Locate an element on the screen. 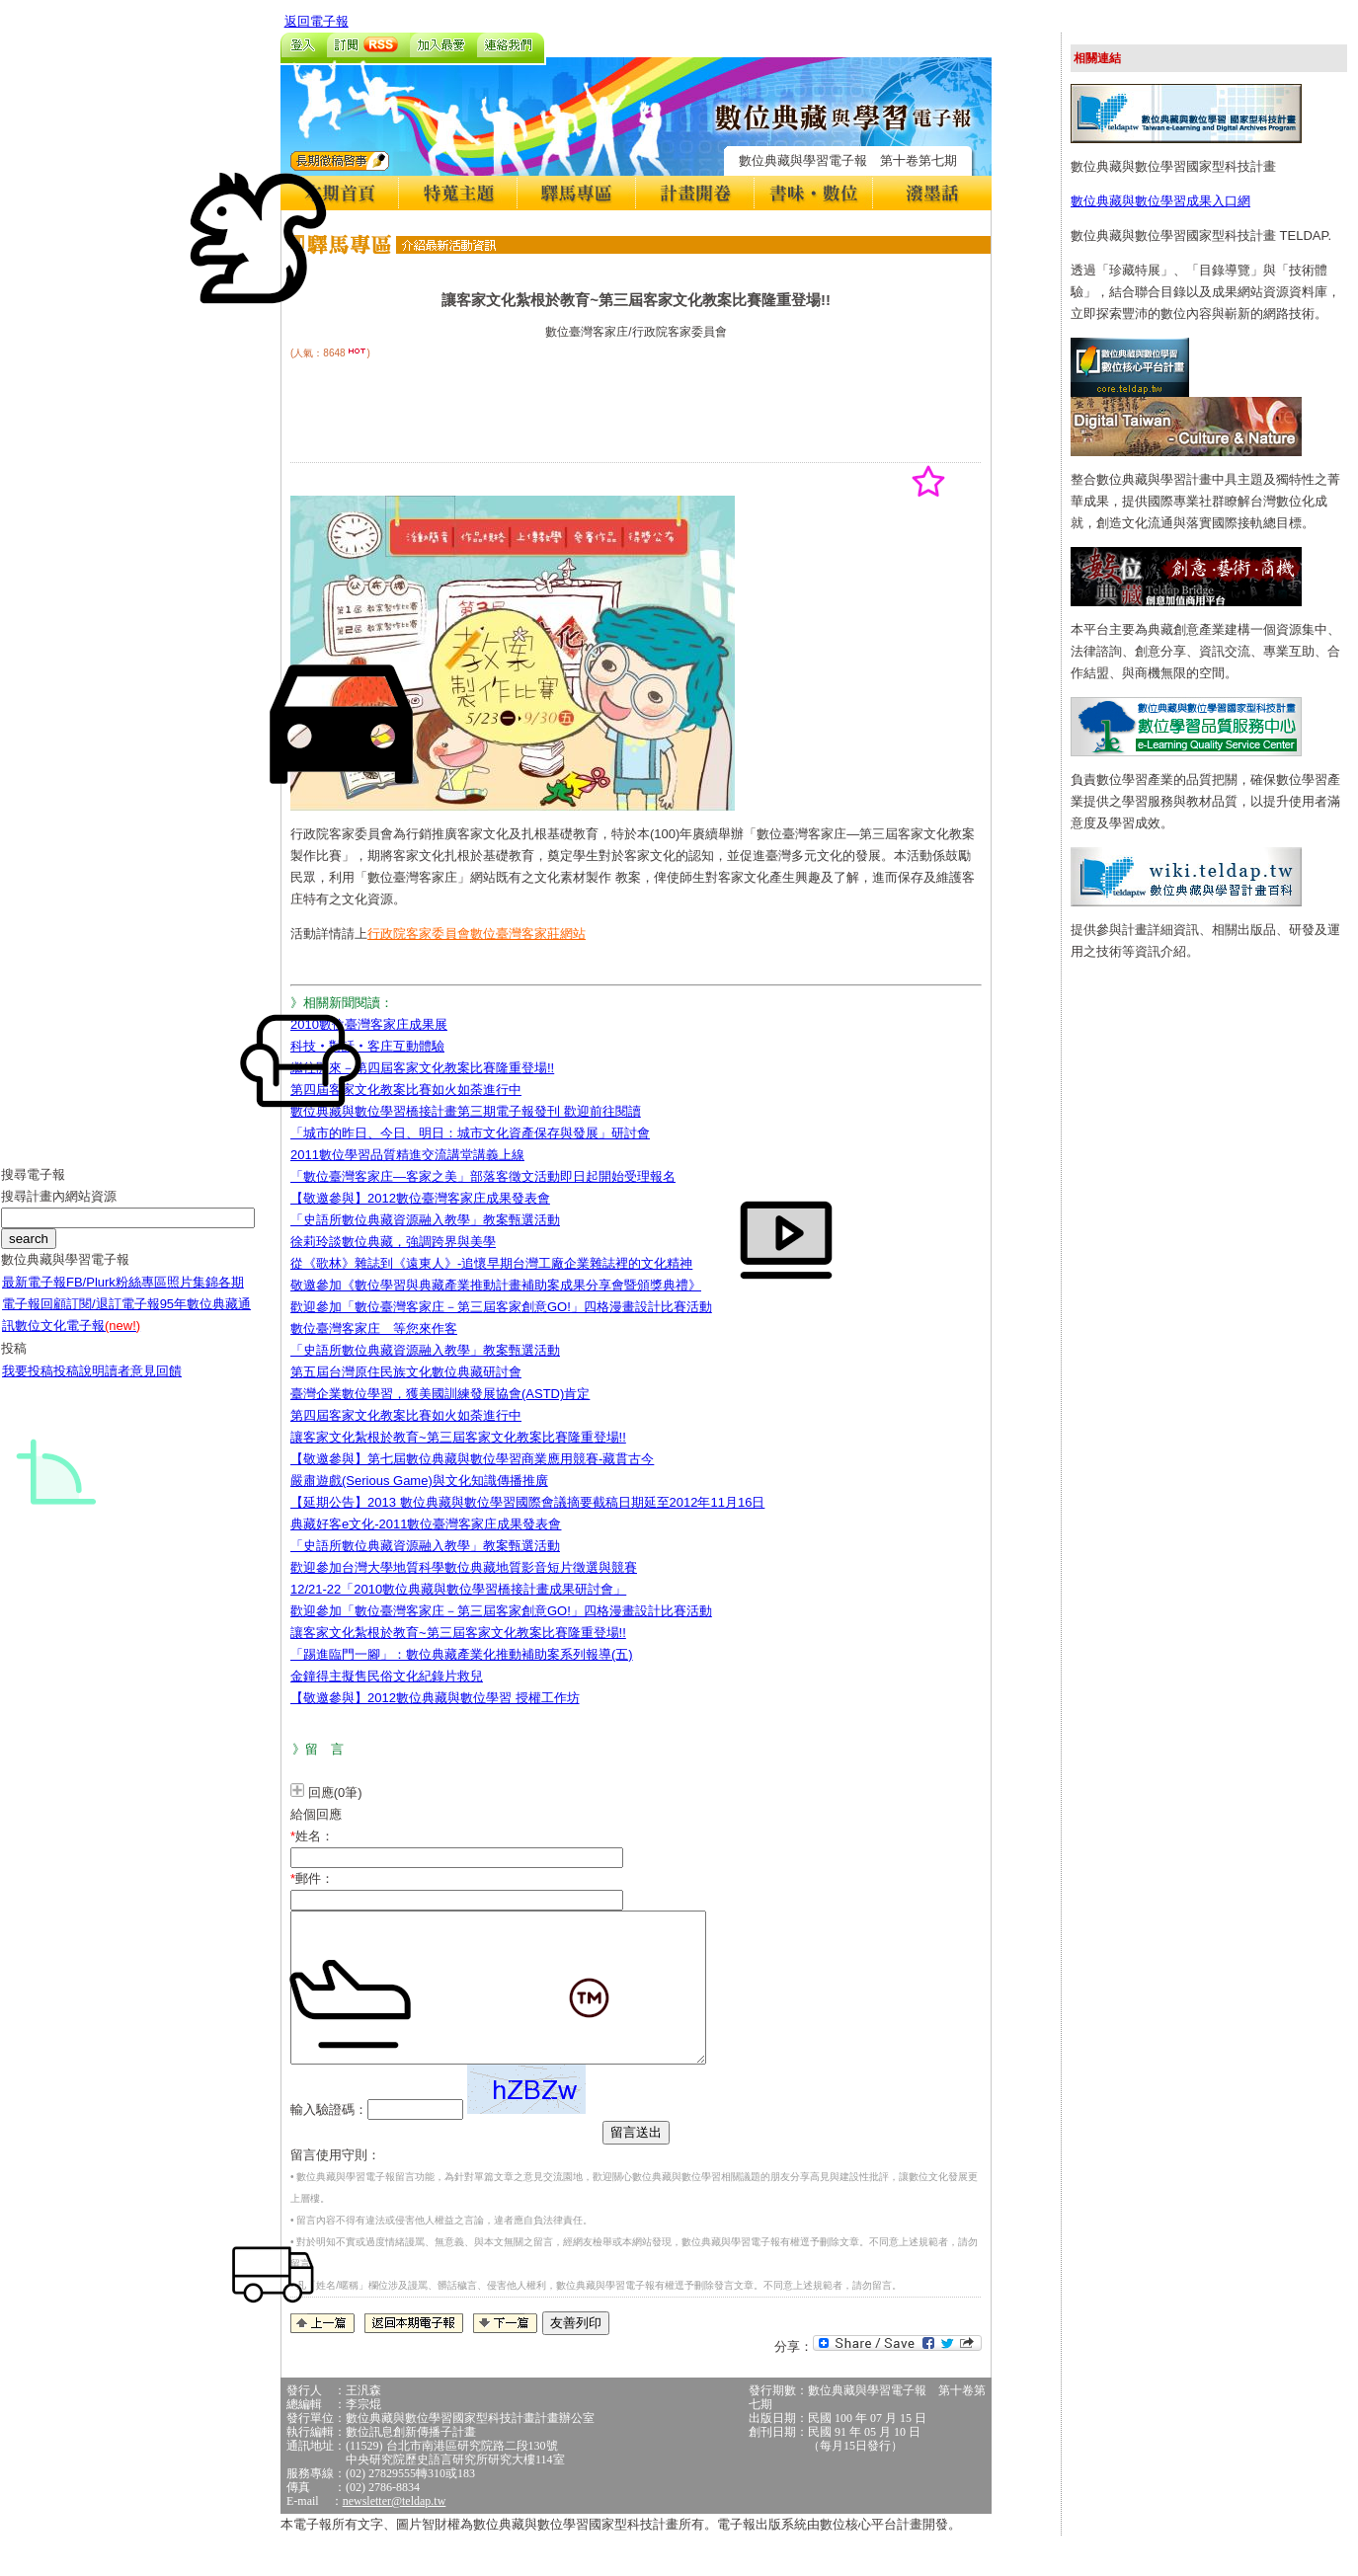 Image resolution: width=1358 pixels, height=2576 pixels. browse furniture or home decor items is located at coordinates (300, 1062).